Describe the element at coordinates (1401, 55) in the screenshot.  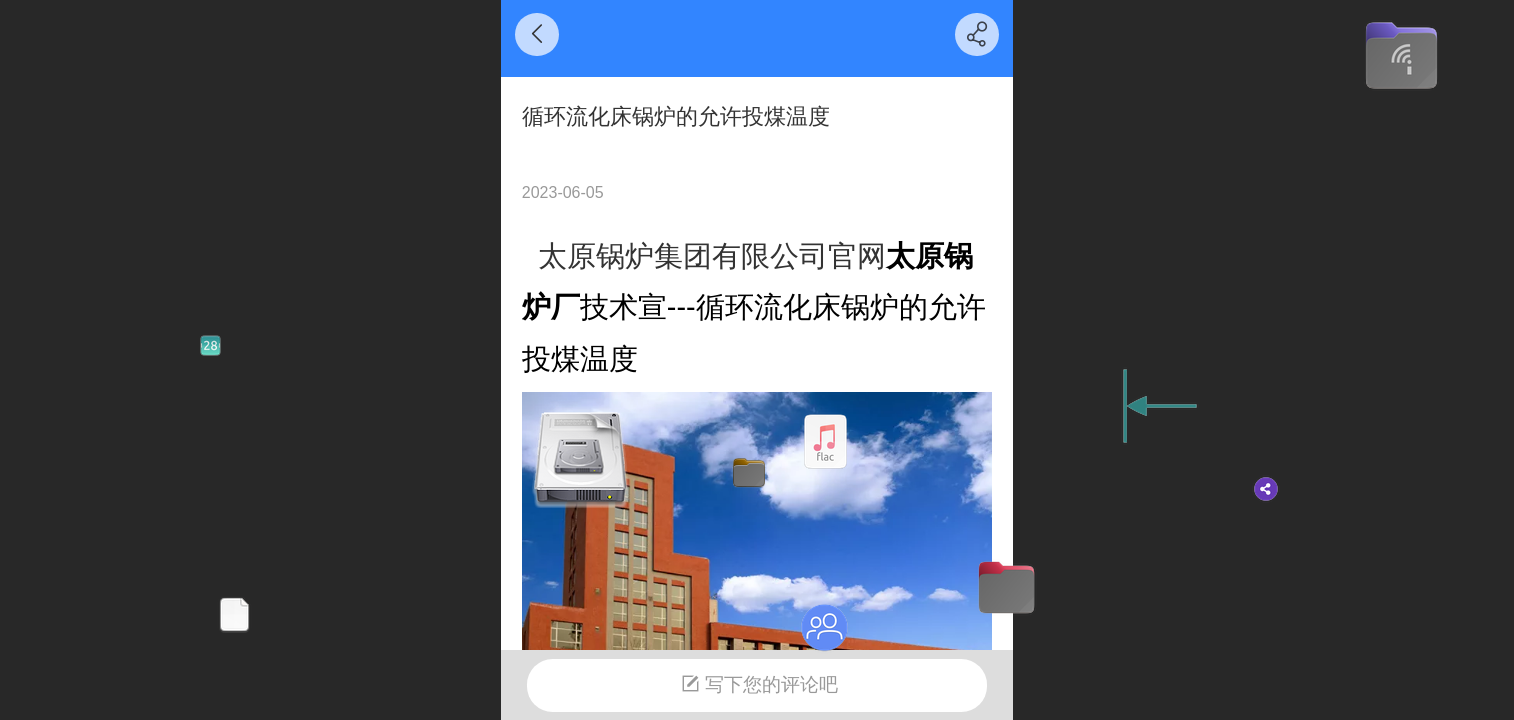
I see `open insync cloud sync folder` at that location.